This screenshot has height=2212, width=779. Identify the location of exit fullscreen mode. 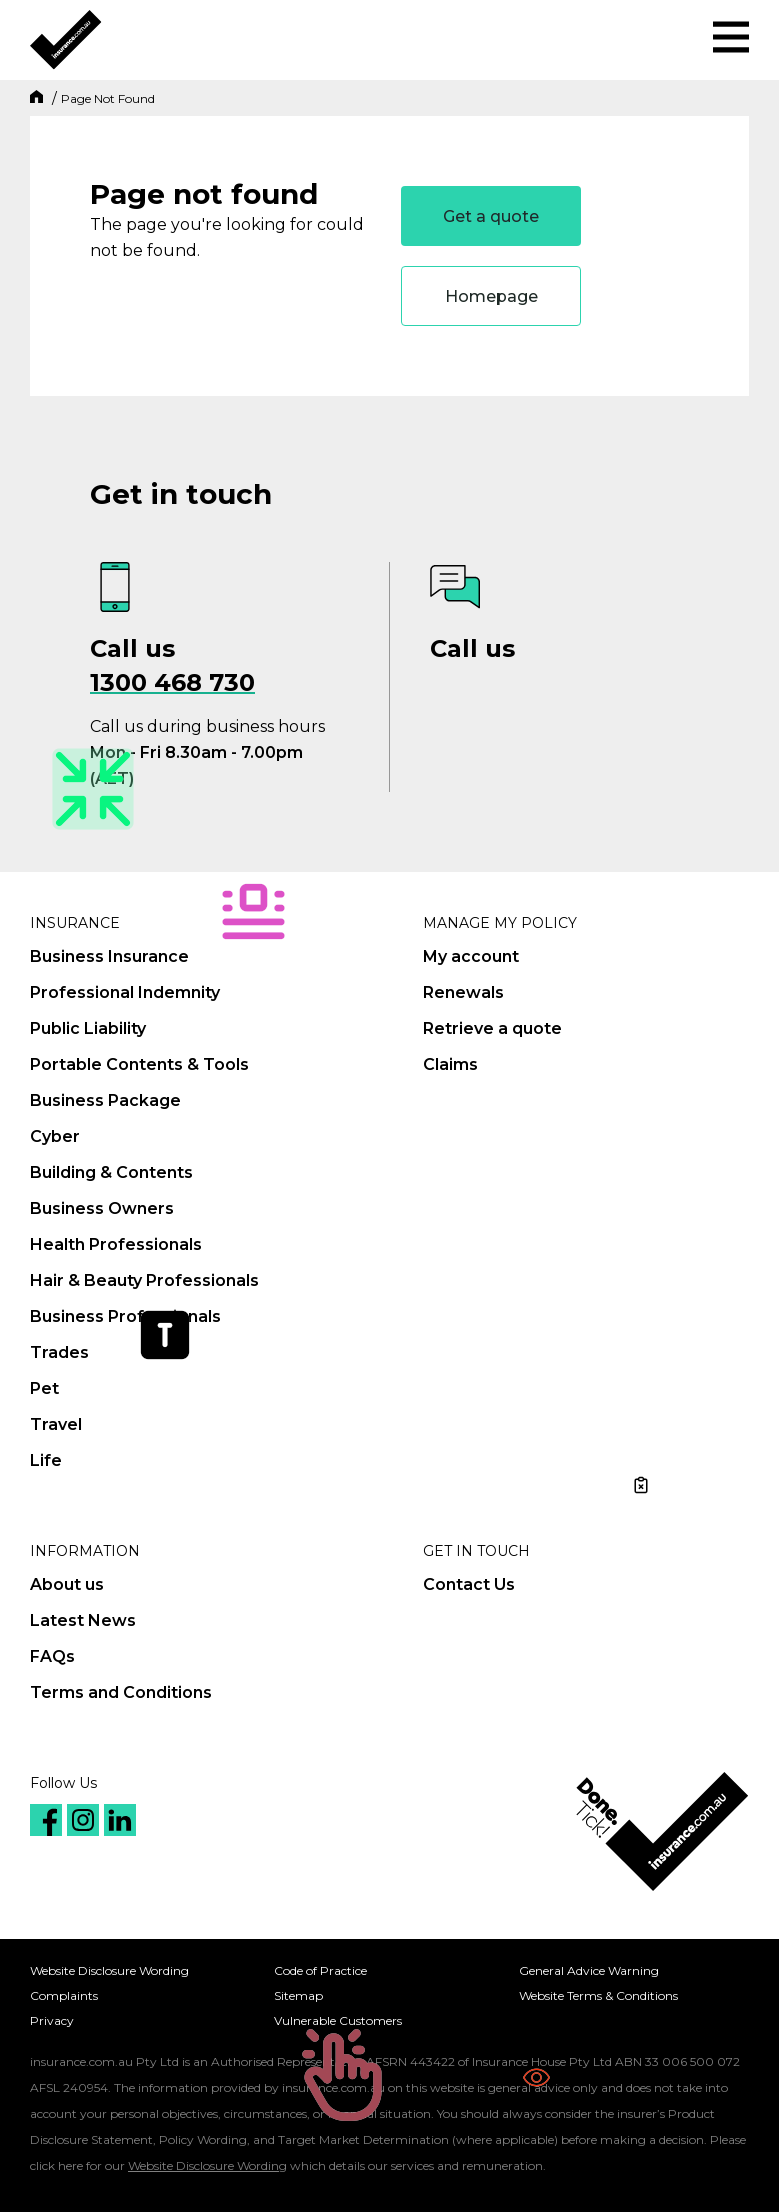
(93, 789).